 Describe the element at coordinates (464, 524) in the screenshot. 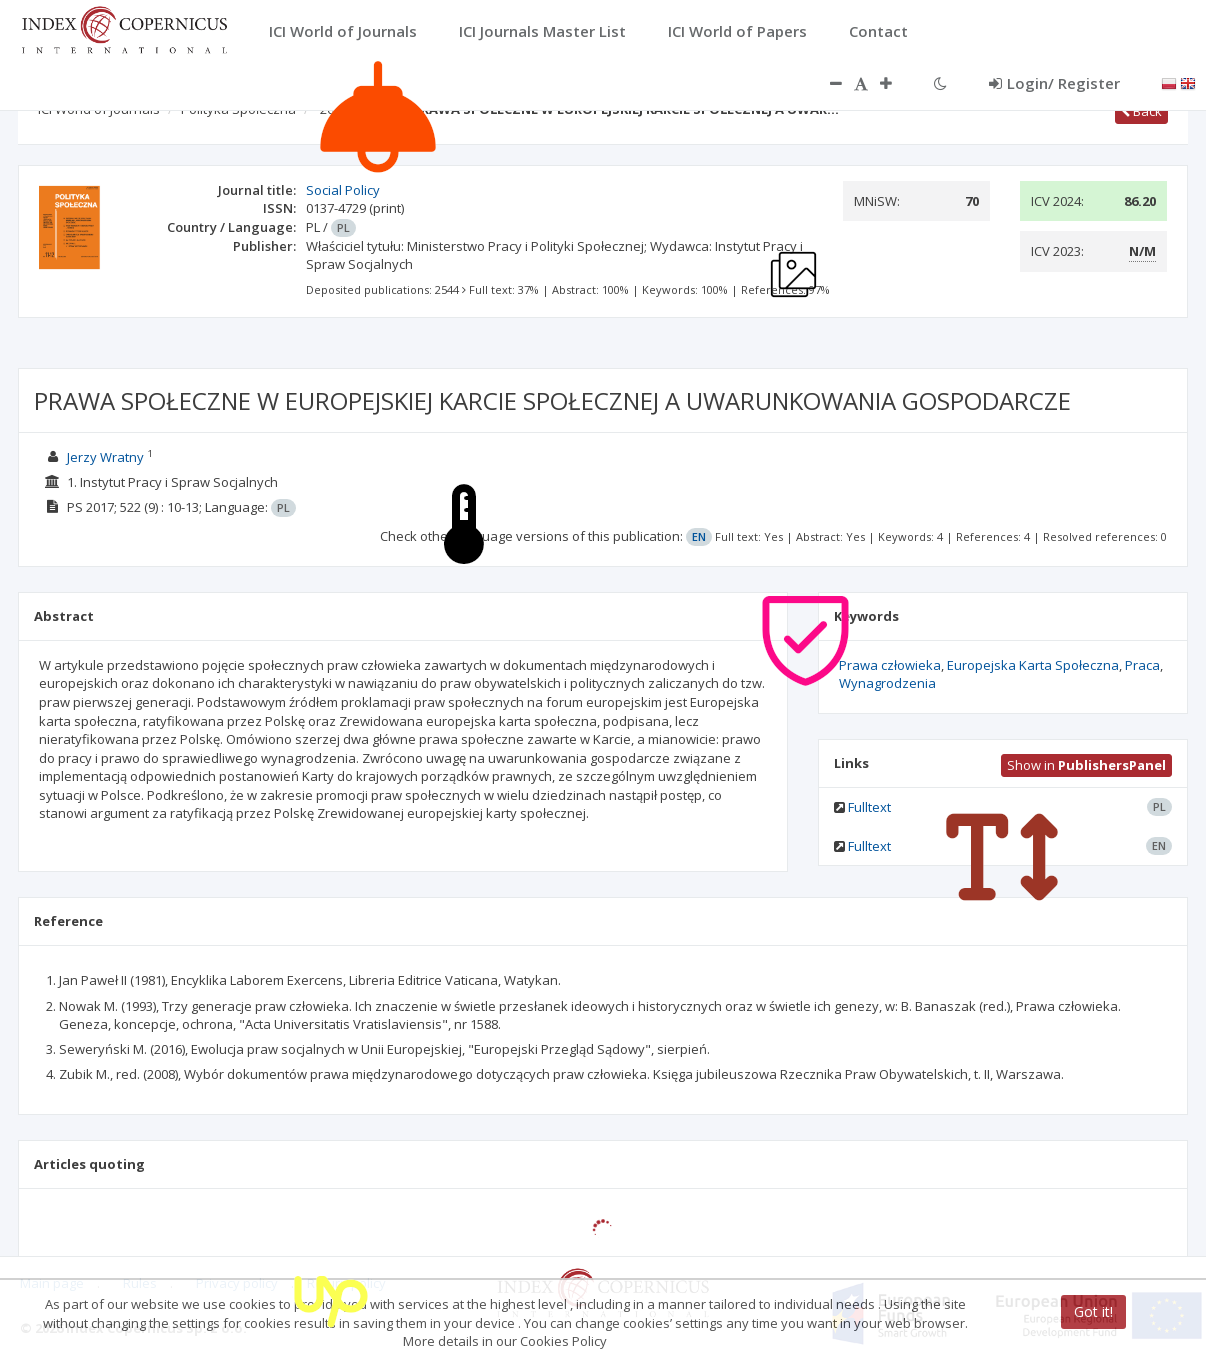

I see `adjust temperature settings` at that location.